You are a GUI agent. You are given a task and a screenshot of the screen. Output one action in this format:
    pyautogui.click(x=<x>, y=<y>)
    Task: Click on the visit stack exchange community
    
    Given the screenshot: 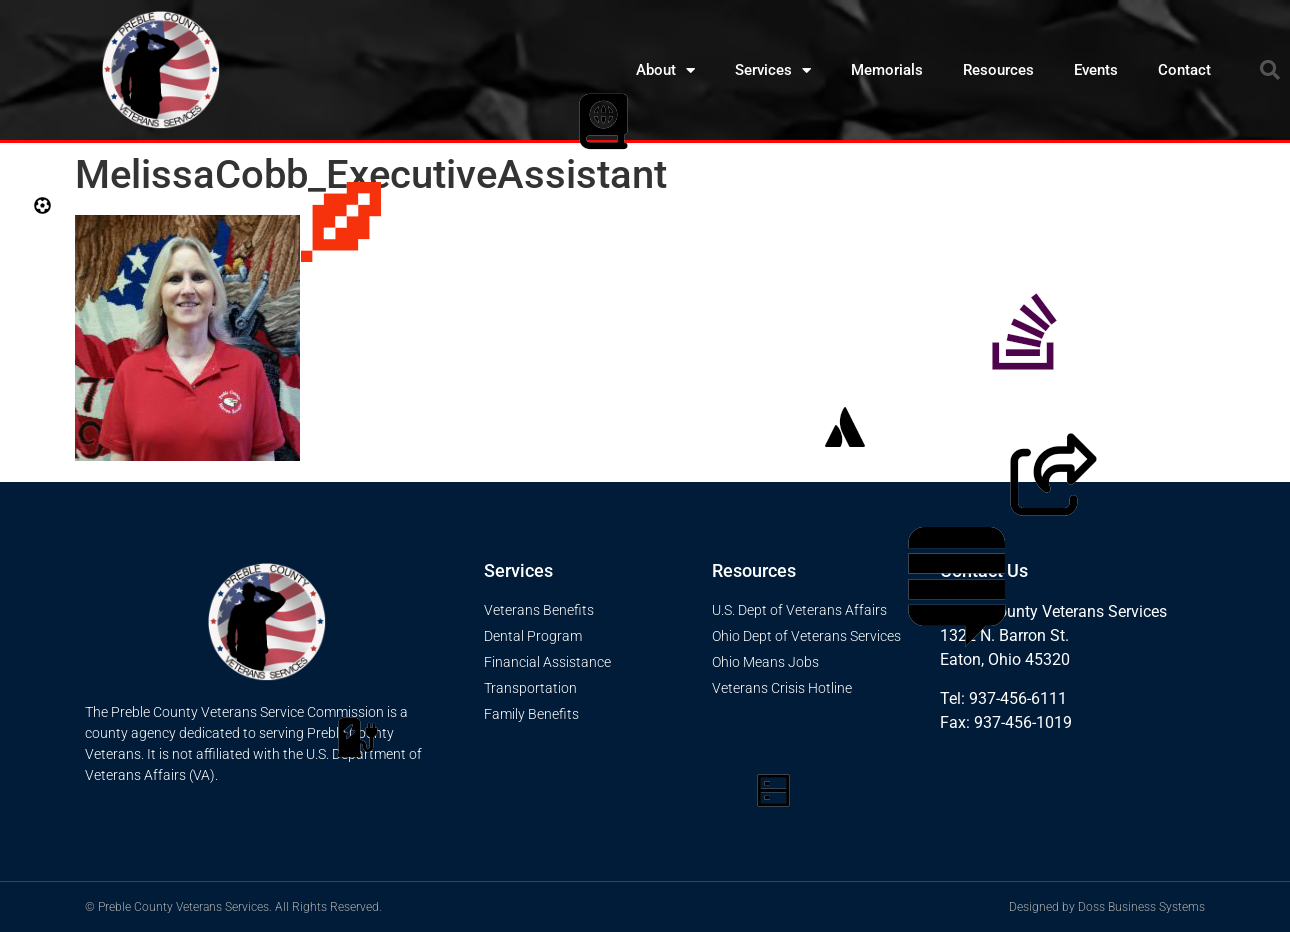 What is the action you would take?
    pyautogui.click(x=957, y=587)
    